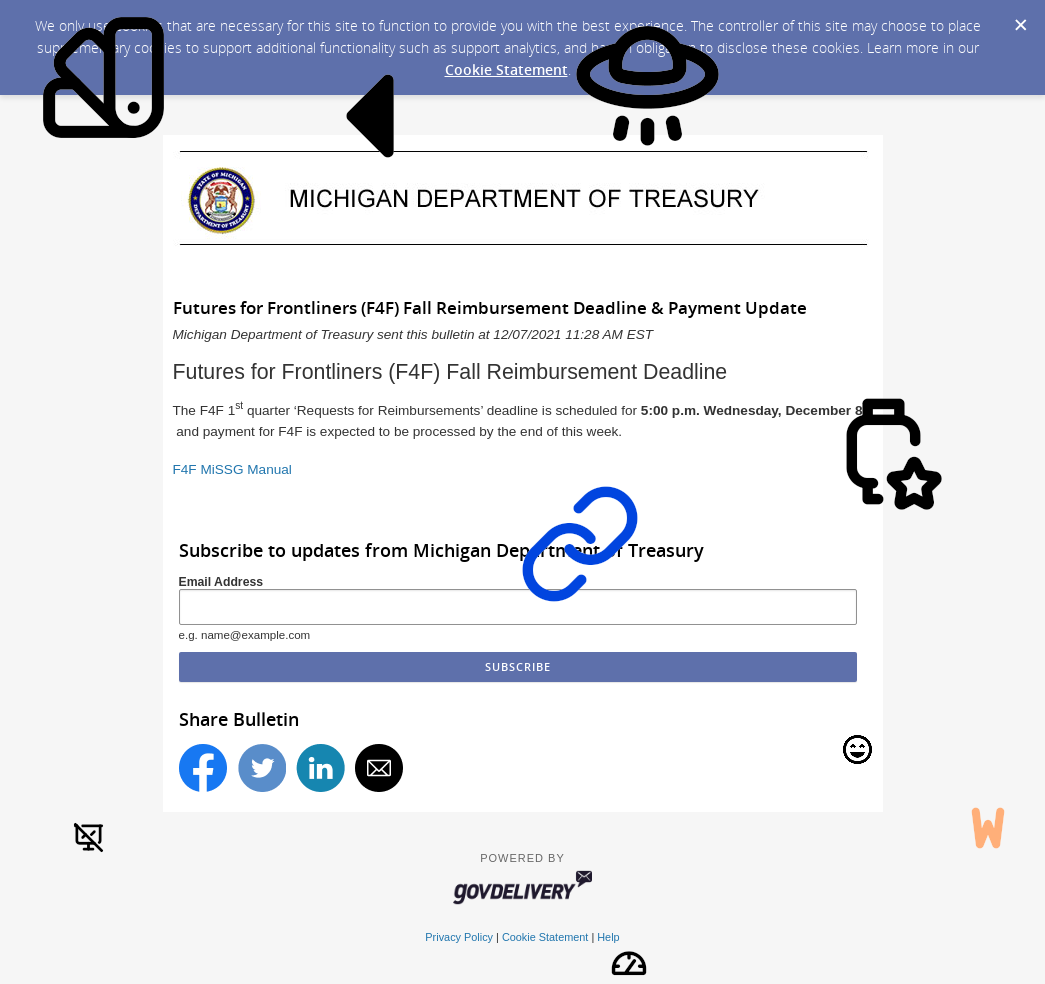 This screenshot has height=984, width=1045. I want to click on mark smartwatch as favorite device, so click(883, 451).